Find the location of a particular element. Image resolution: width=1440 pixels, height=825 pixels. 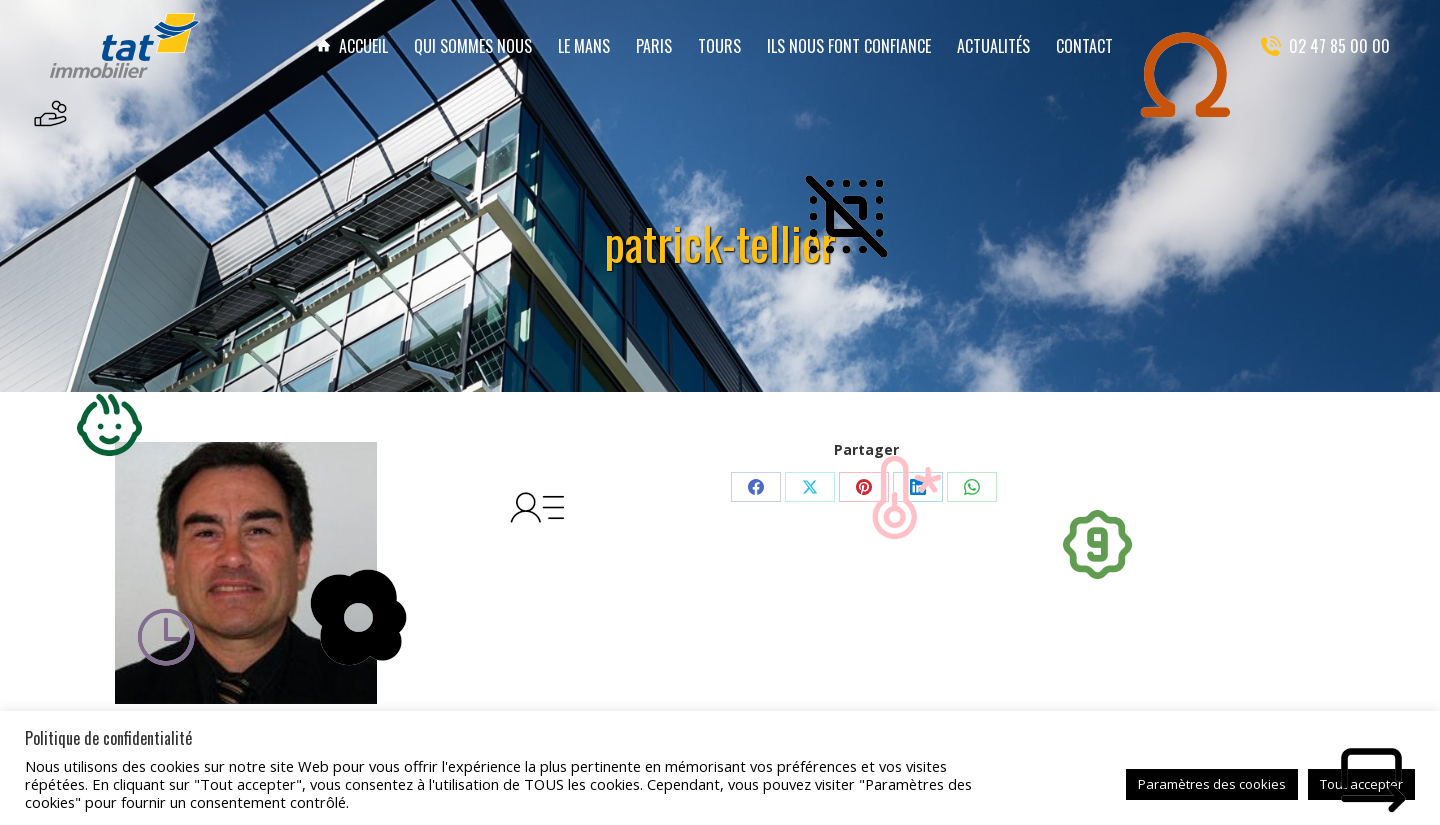

represents the omega symbol in mathematical or scientific contexts is located at coordinates (1185, 77).